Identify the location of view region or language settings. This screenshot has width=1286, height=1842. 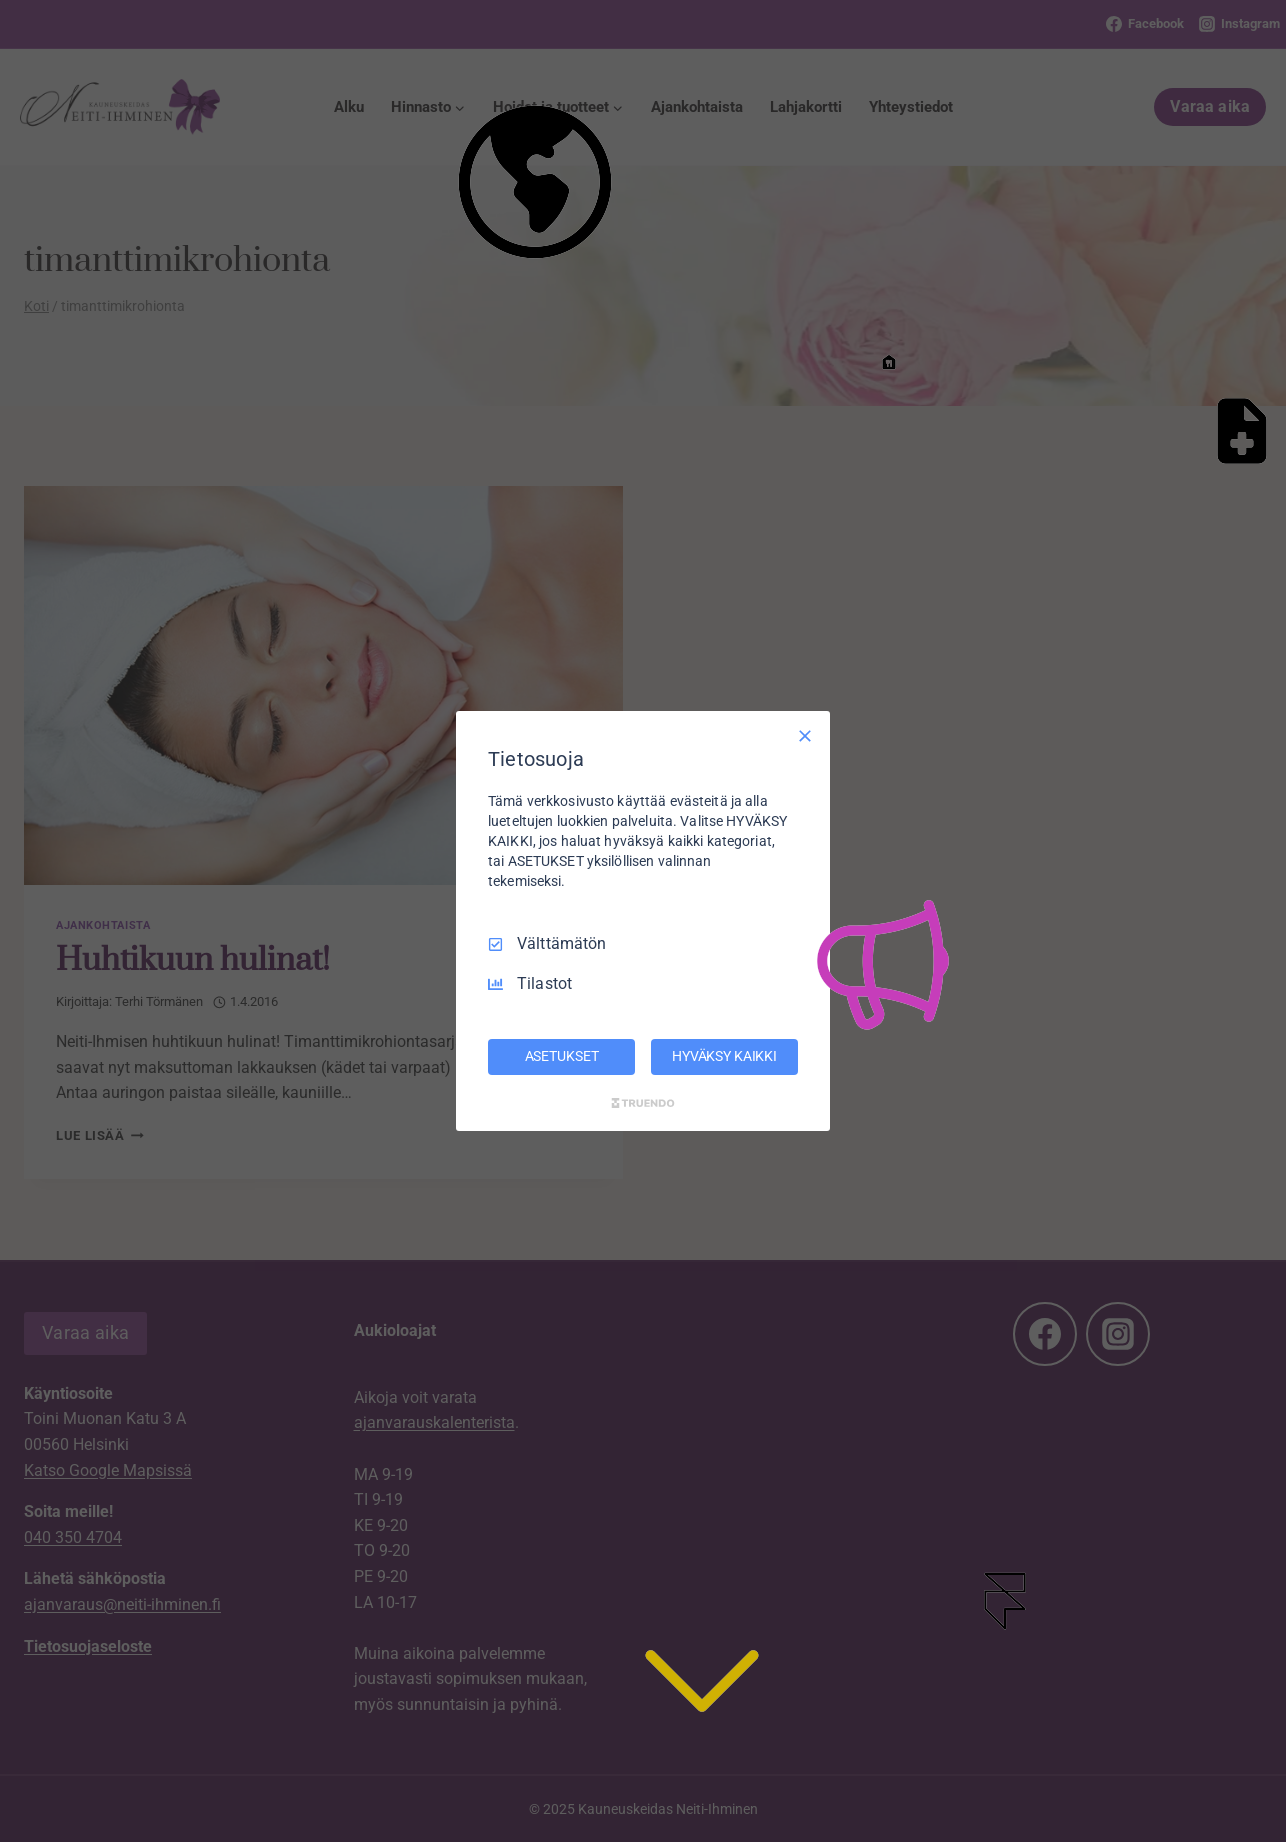
(535, 182).